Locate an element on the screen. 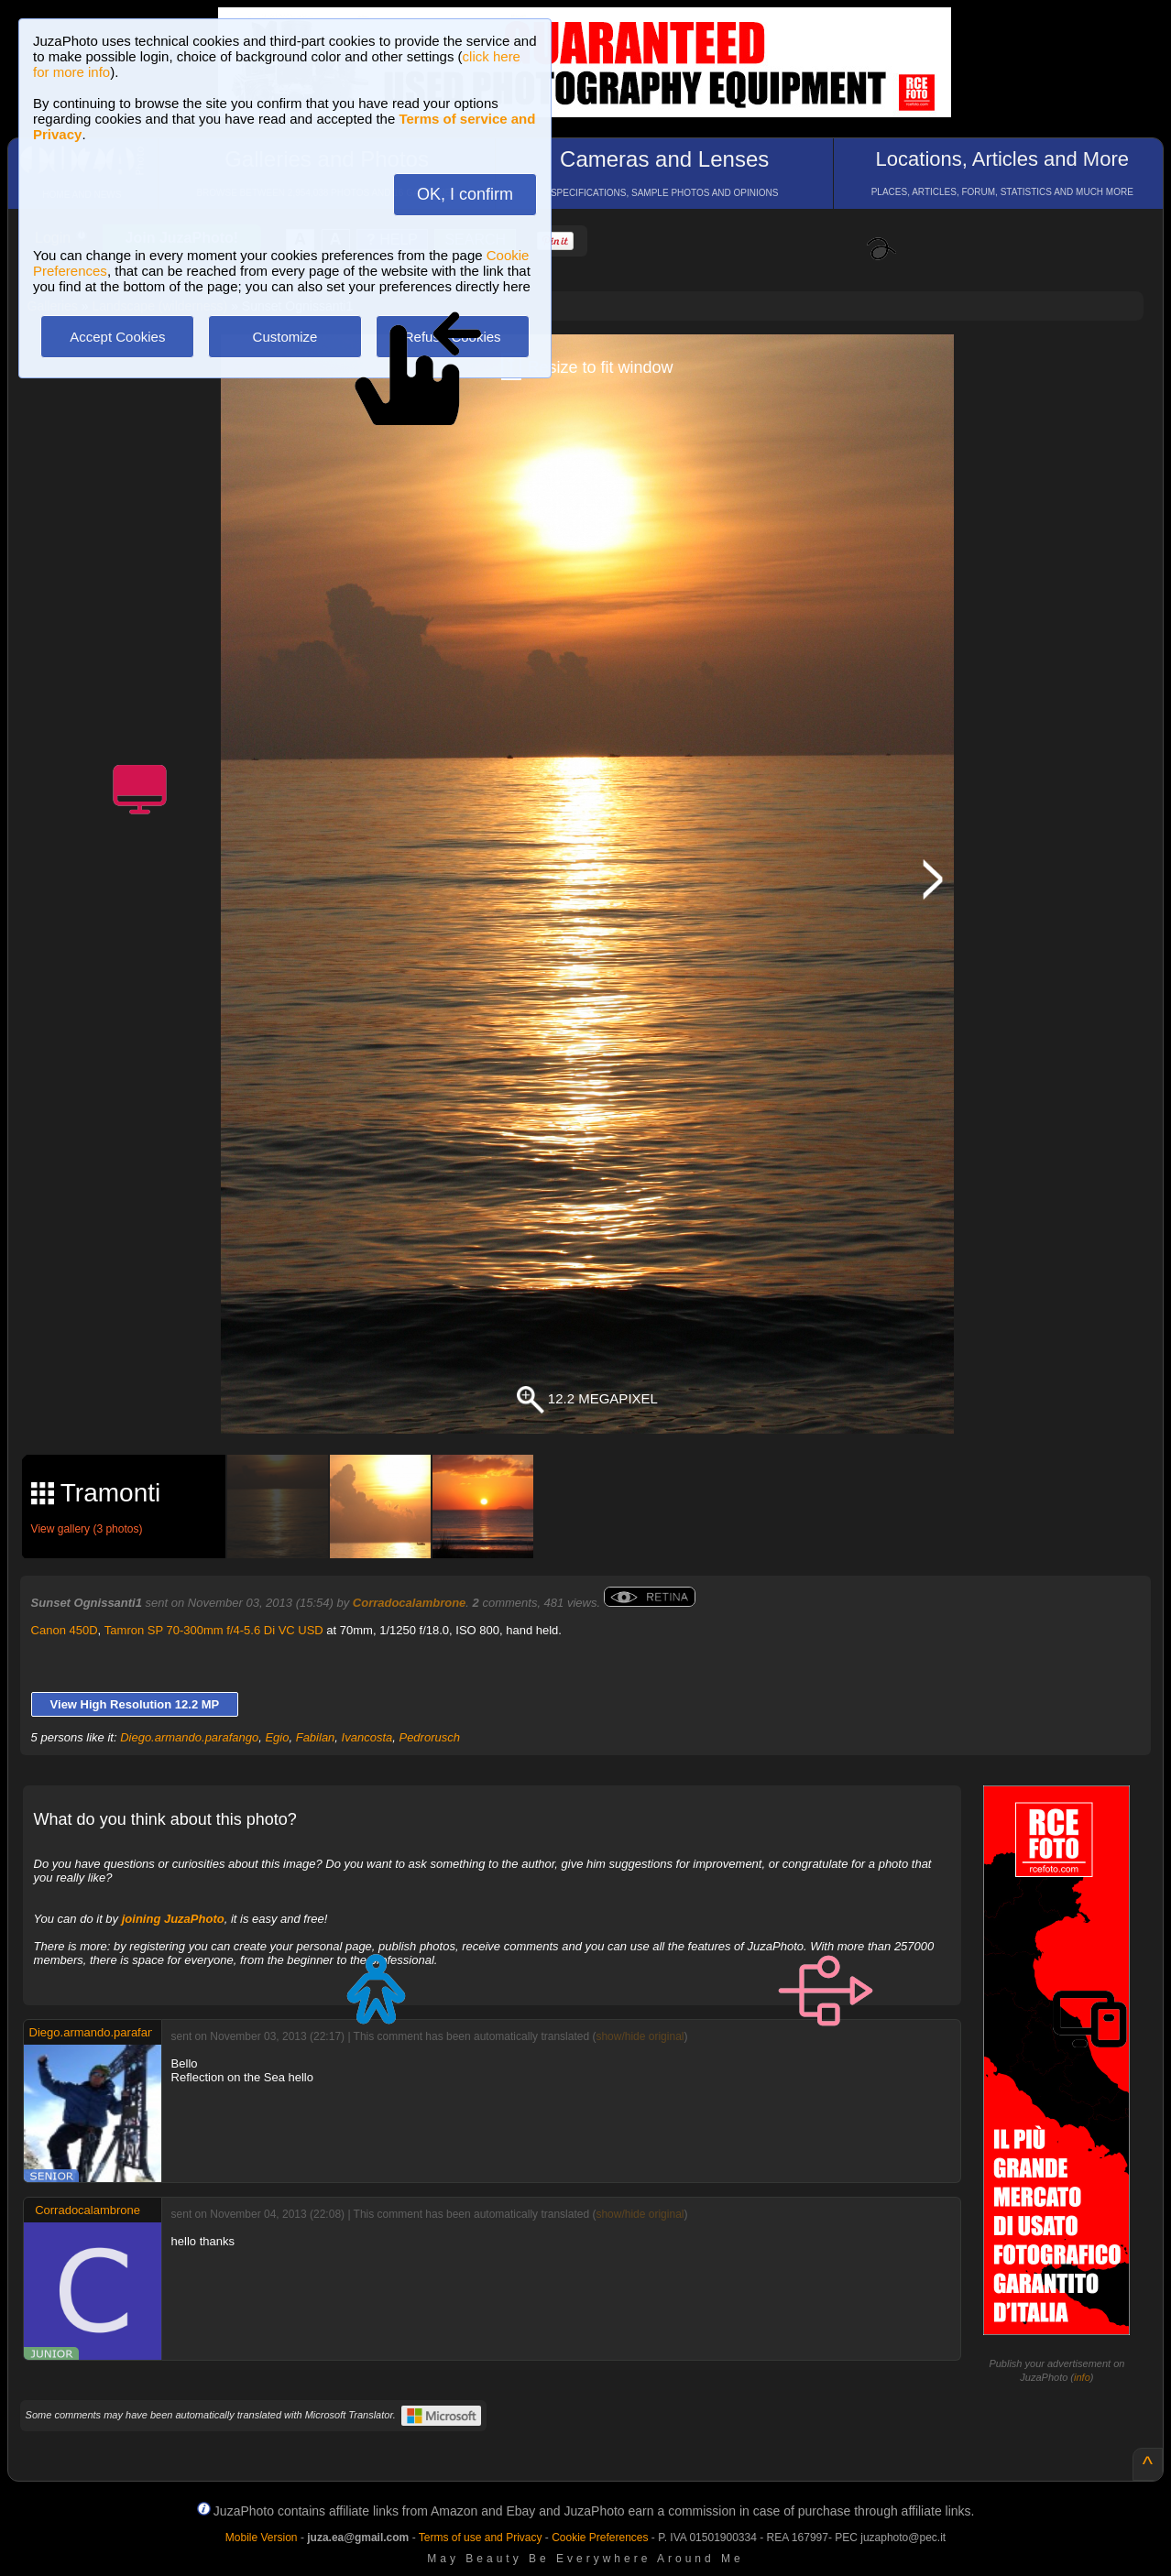 This screenshot has height=2576, width=1171. connect a USB device is located at coordinates (826, 1991).